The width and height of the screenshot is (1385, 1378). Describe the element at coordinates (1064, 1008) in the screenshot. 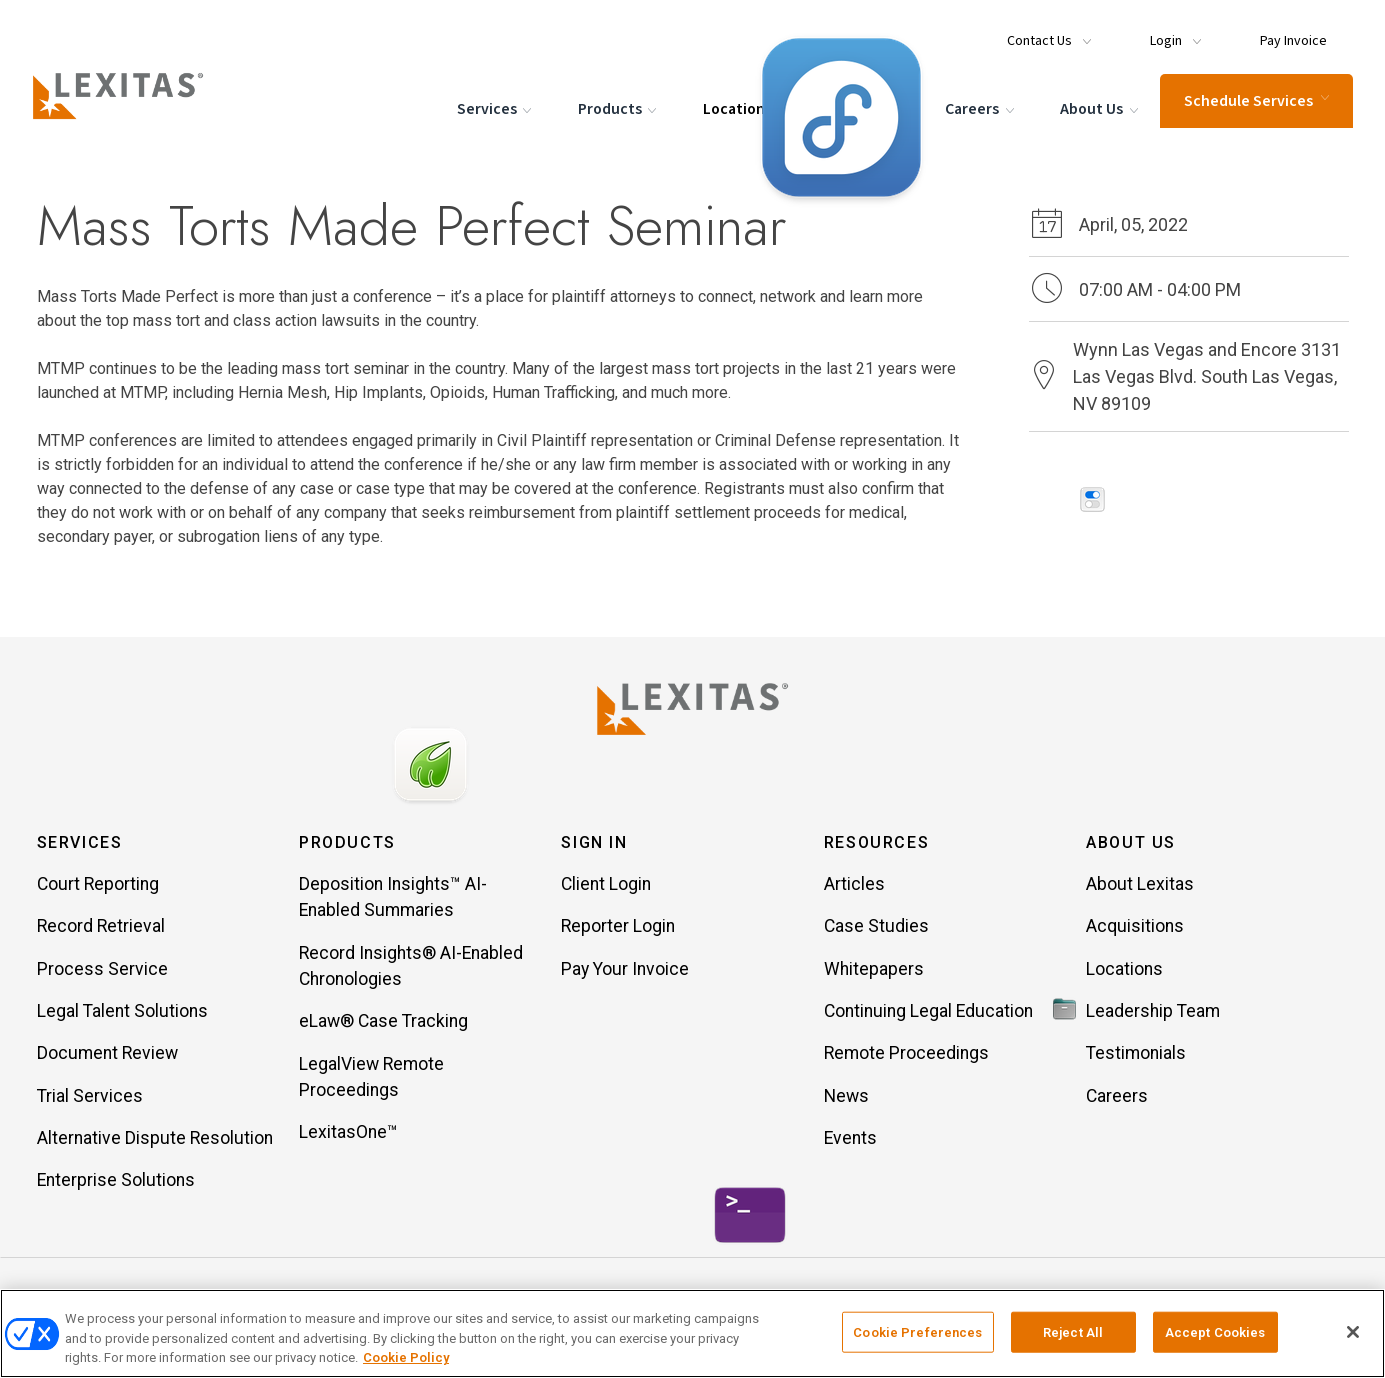

I see `open file manager application` at that location.